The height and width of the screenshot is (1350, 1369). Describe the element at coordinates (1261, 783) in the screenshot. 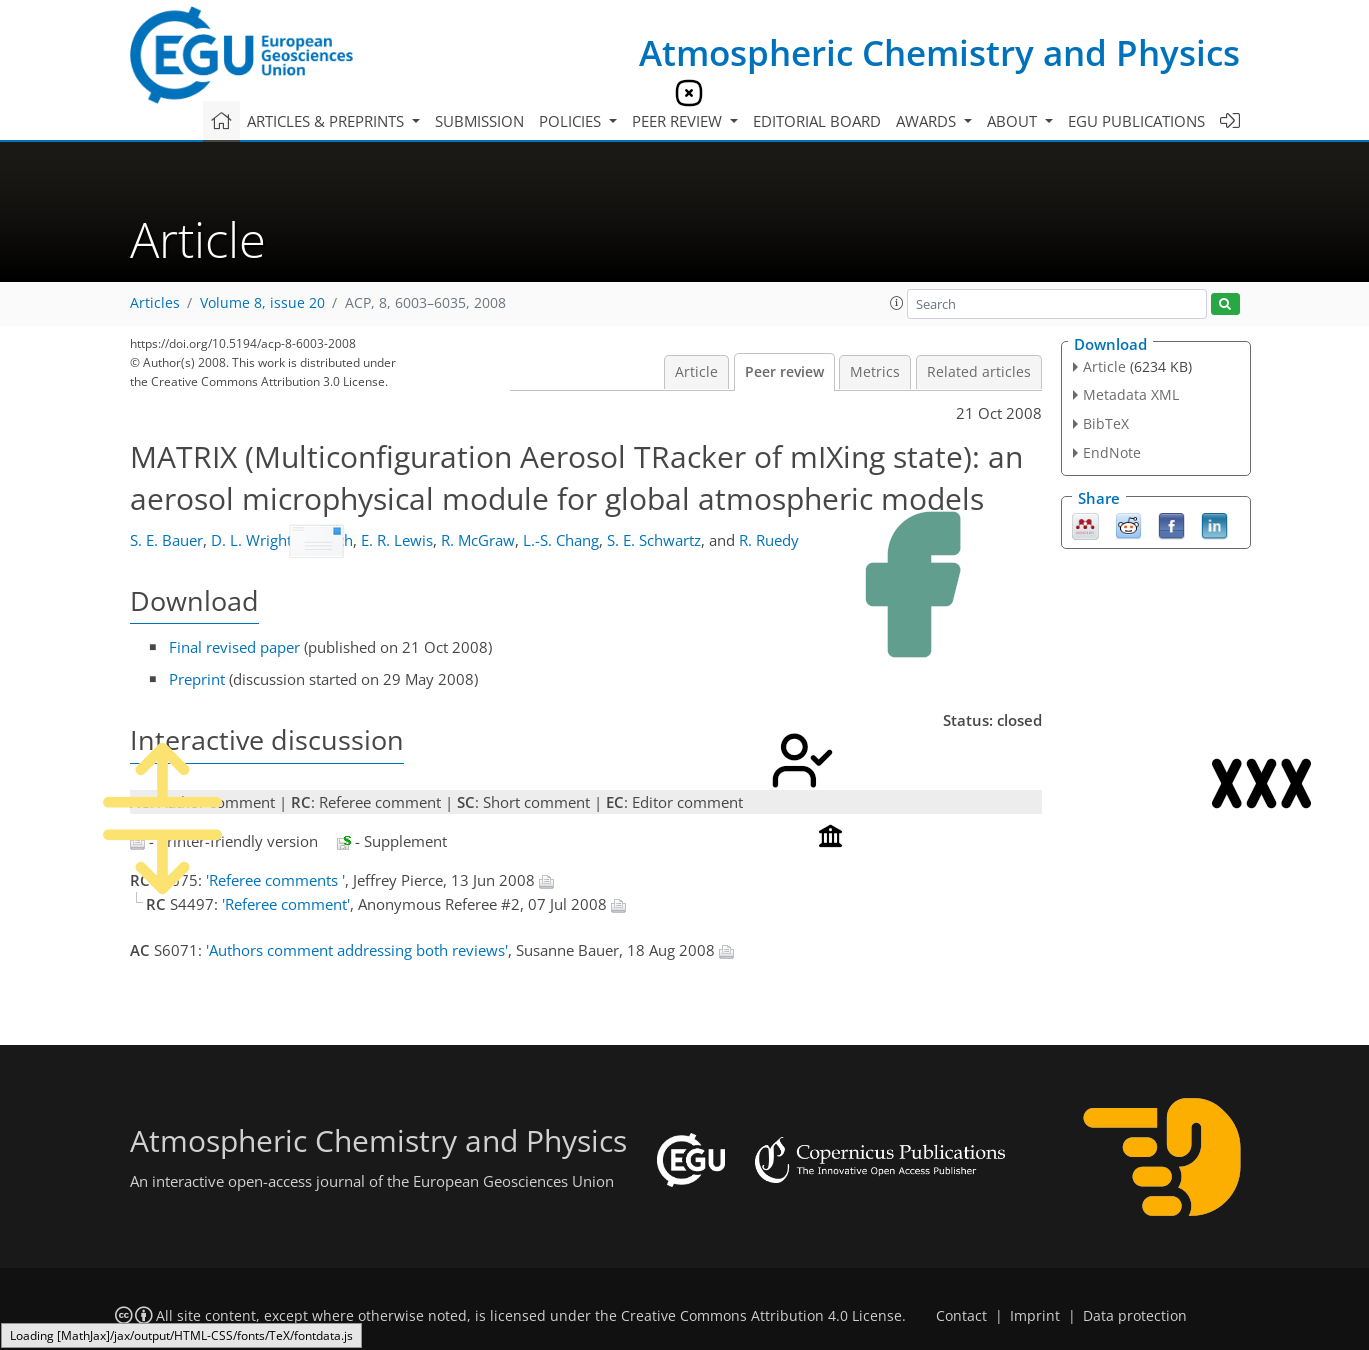

I see `indicates adult or mature content rating` at that location.